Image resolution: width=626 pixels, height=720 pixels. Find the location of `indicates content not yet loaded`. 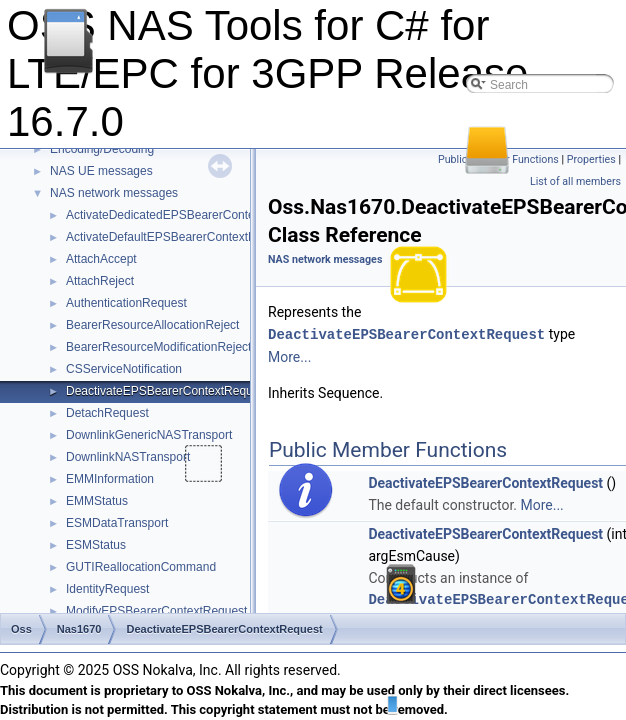

indicates content not yet loaded is located at coordinates (203, 463).